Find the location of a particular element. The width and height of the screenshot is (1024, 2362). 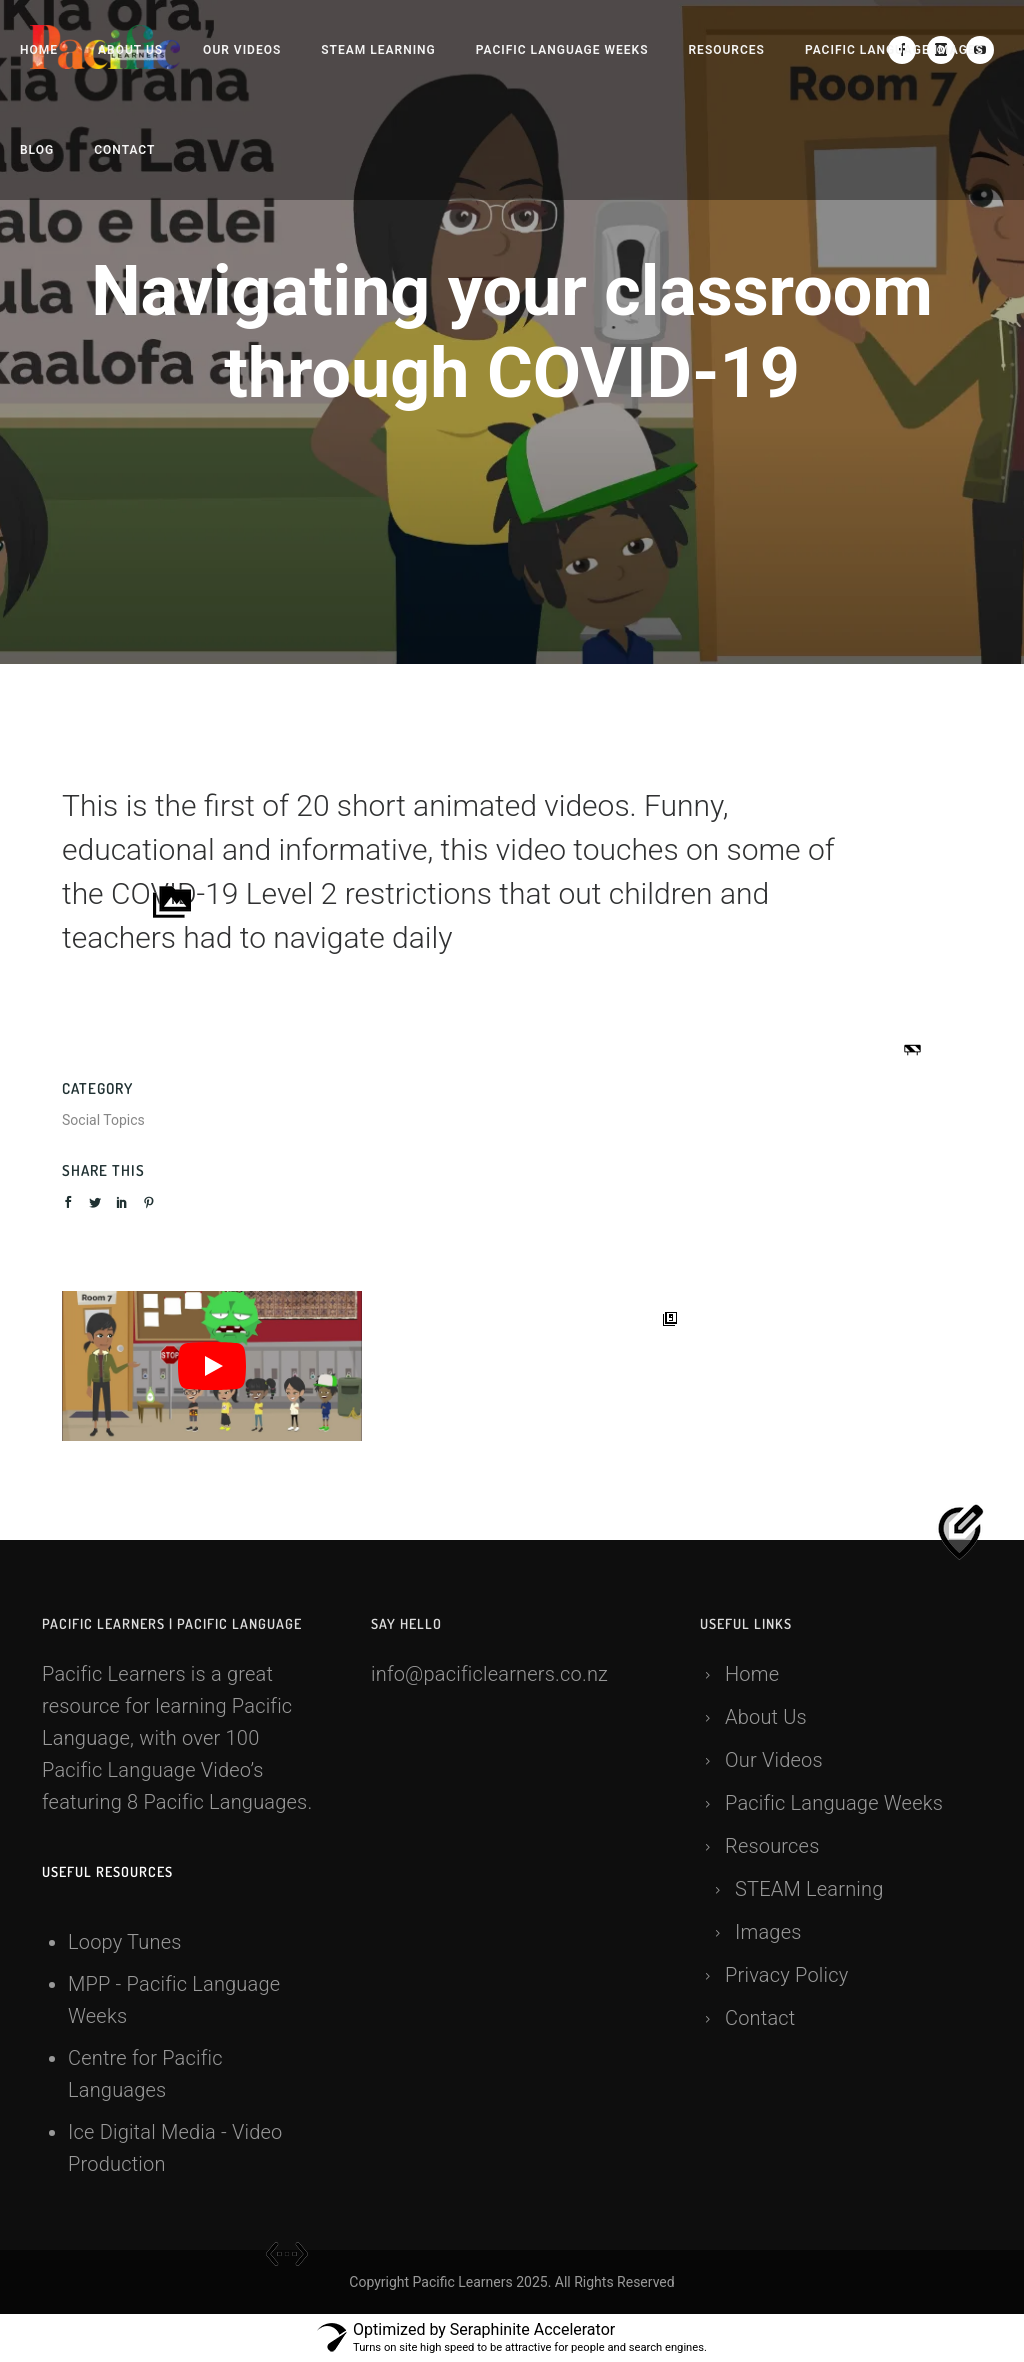

indicates 9 items in a photo filter or layer stack is located at coordinates (670, 1319).